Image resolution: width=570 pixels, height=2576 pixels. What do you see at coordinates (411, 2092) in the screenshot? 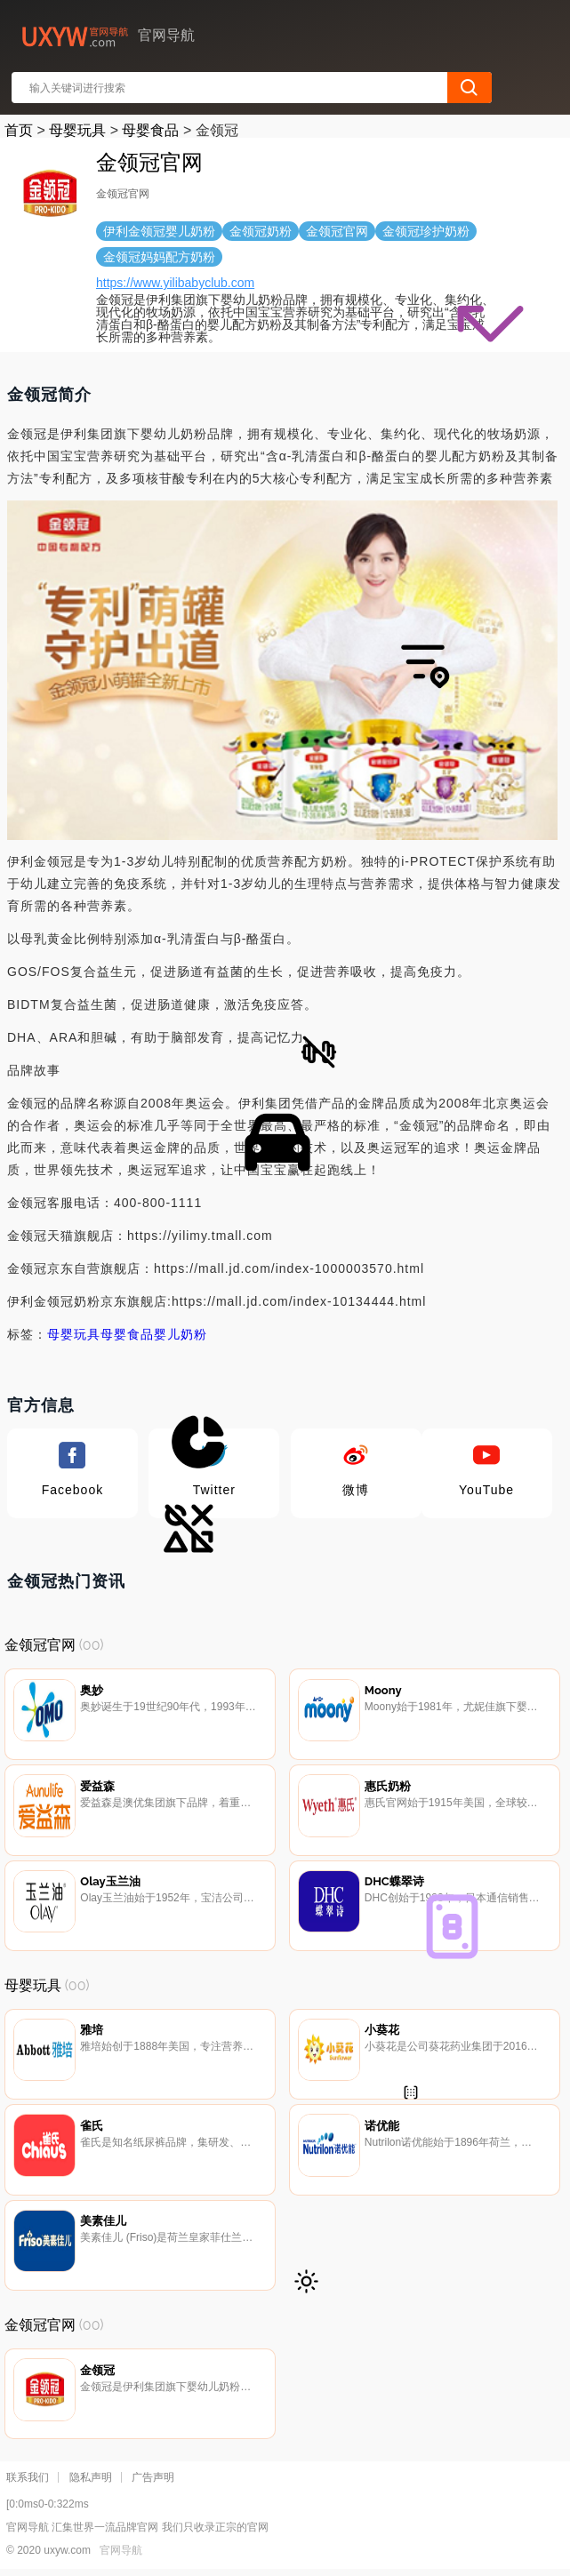
I see `view data in matrix or grid format` at bounding box center [411, 2092].